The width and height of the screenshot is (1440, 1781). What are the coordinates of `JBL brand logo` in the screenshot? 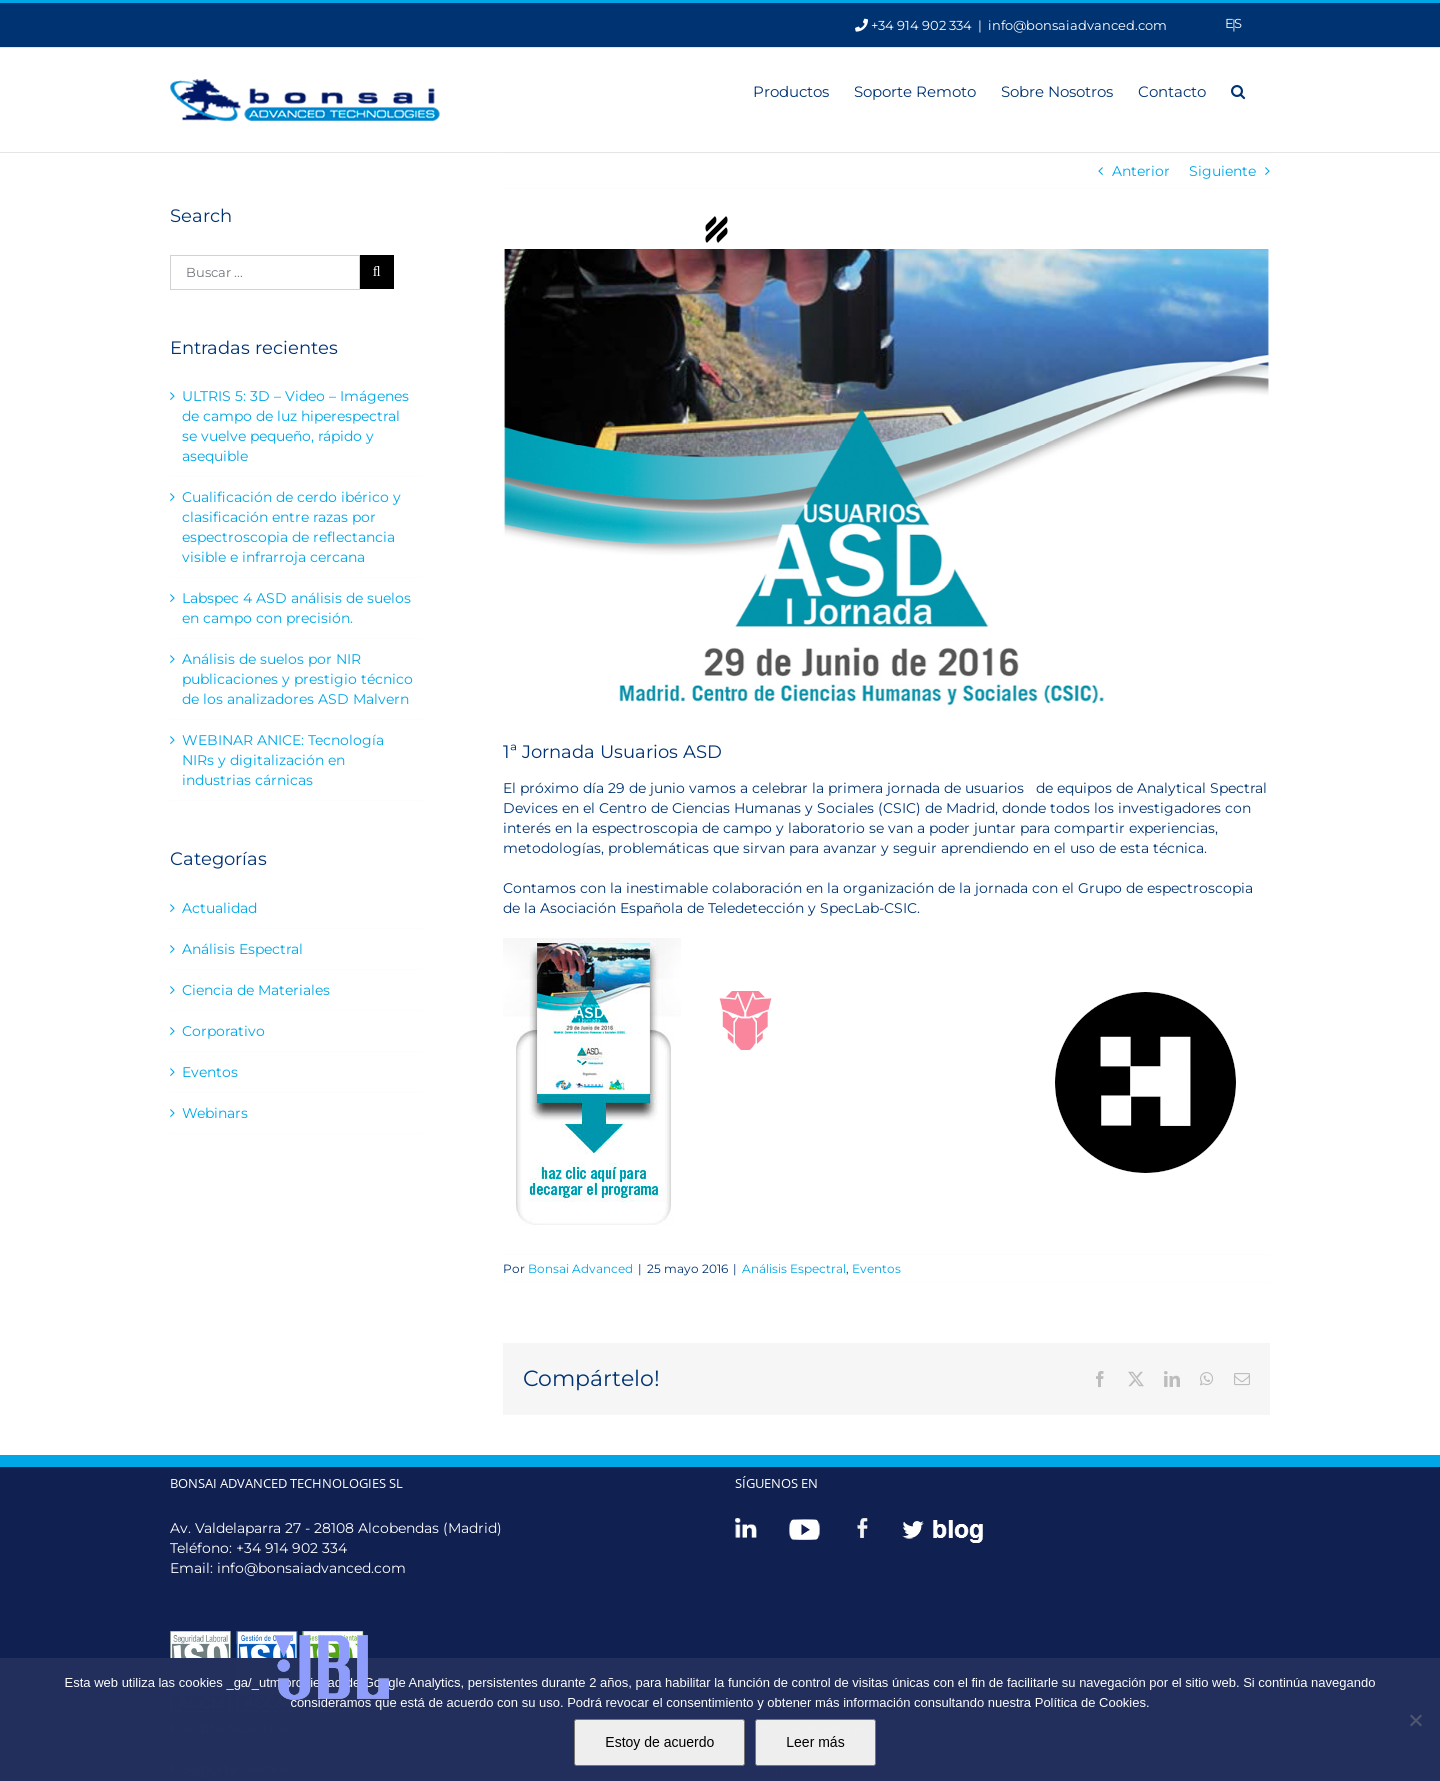 It's located at (331, 1667).